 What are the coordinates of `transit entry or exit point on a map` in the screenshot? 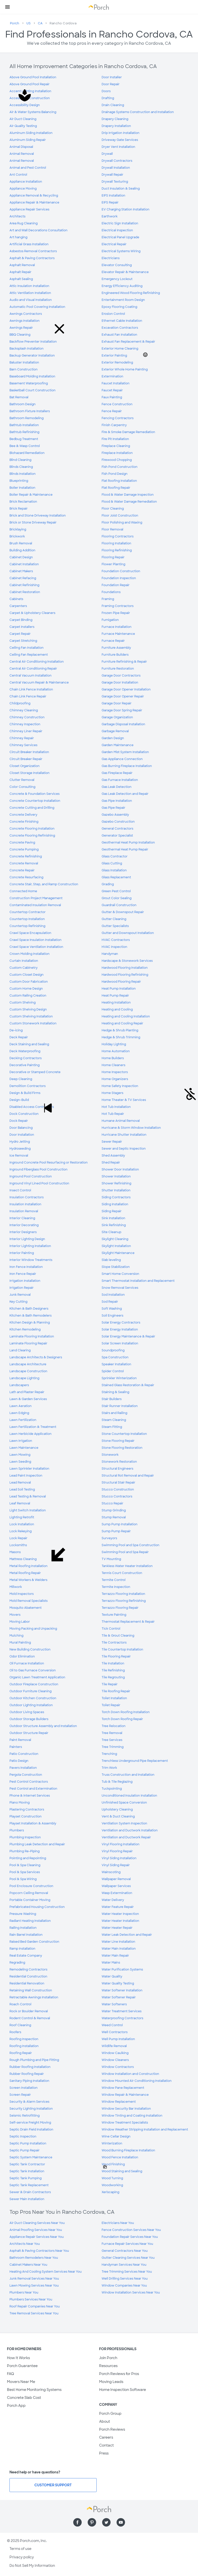 It's located at (58, 1554).